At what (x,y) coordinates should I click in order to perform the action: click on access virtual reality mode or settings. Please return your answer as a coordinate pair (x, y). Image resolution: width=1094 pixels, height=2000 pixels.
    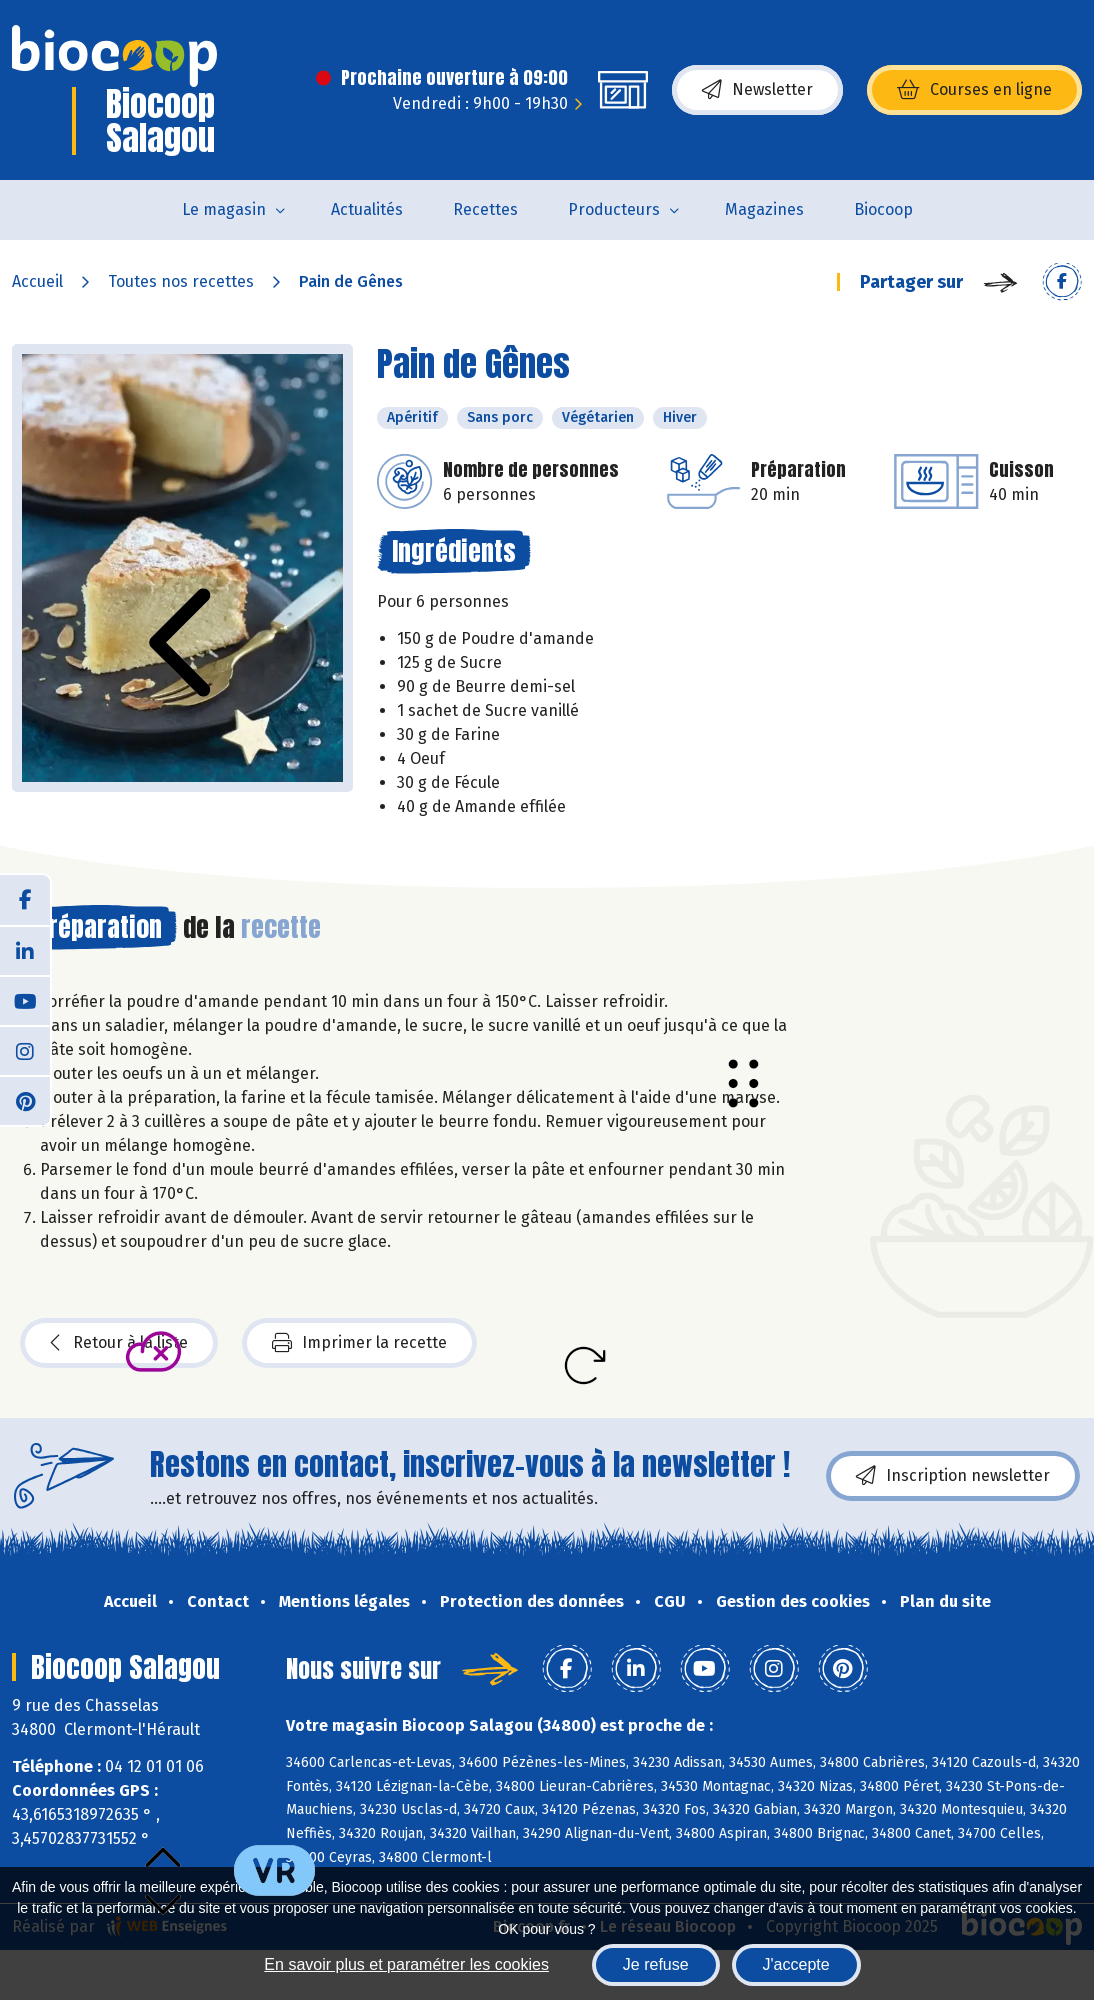
    Looking at the image, I should click on (274, 1870).